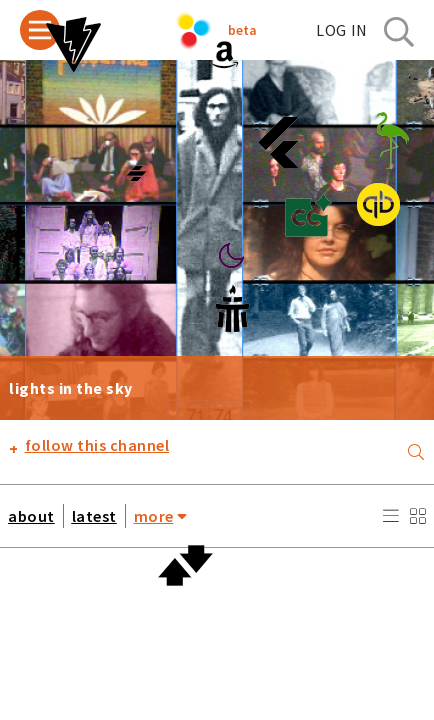 Image resolution: width=434 pixels, height=720 pixels. What do you see at coordinates (392, 140) in the screenshot?
I see `Silver Airways airline logo` at bounding box center [392, 140].